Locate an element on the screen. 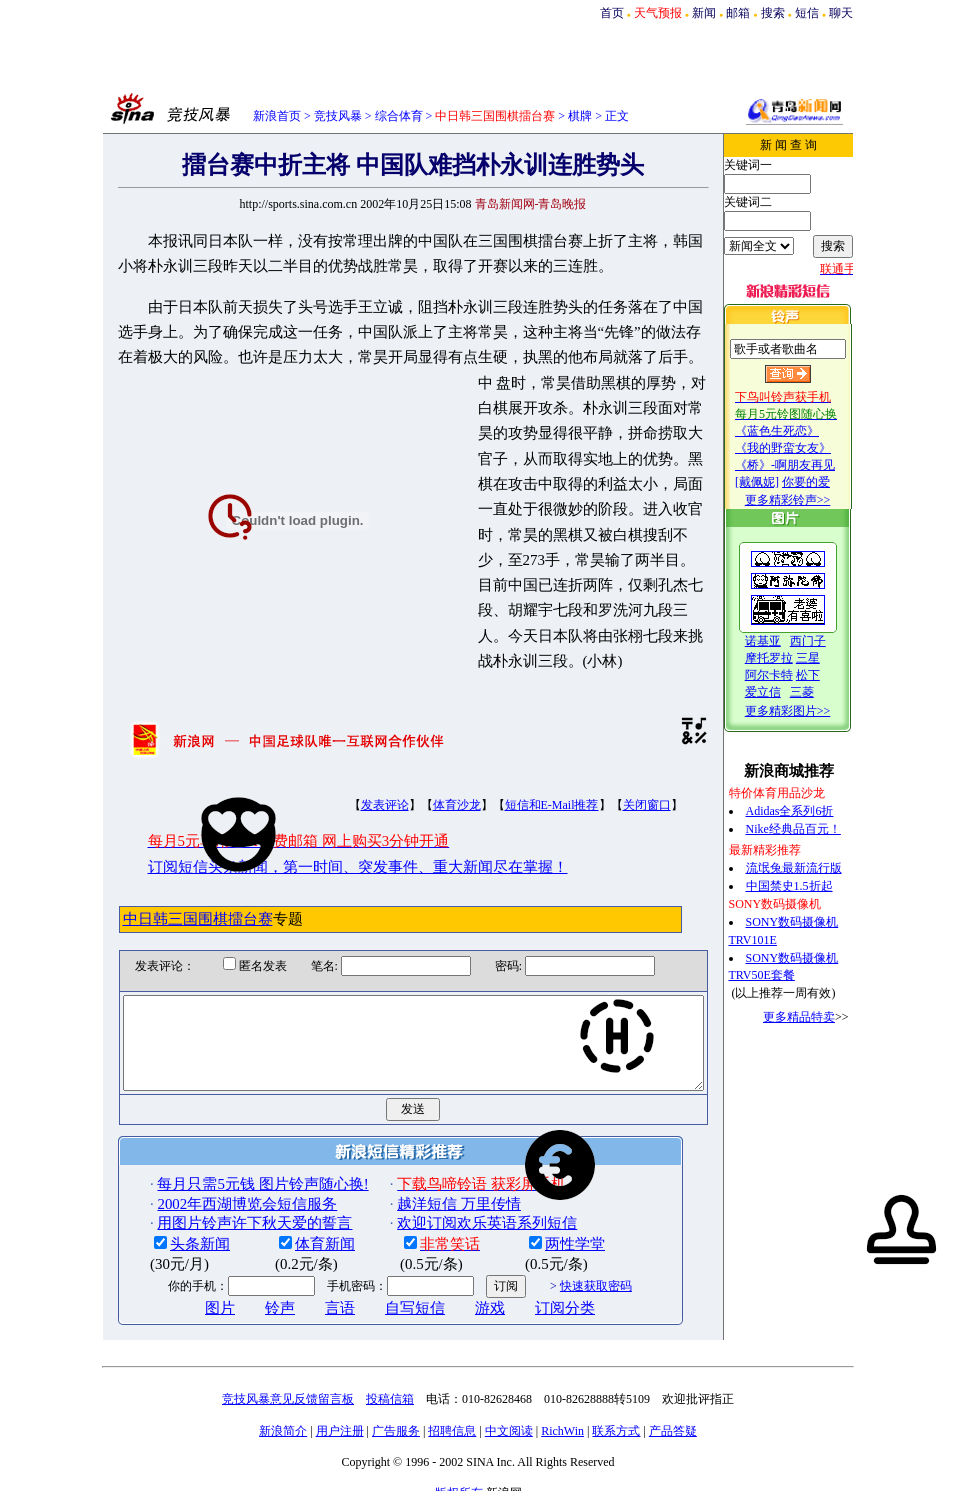 The image size is (956, 1491). react to a message with love is located at coordinates (238, 834).